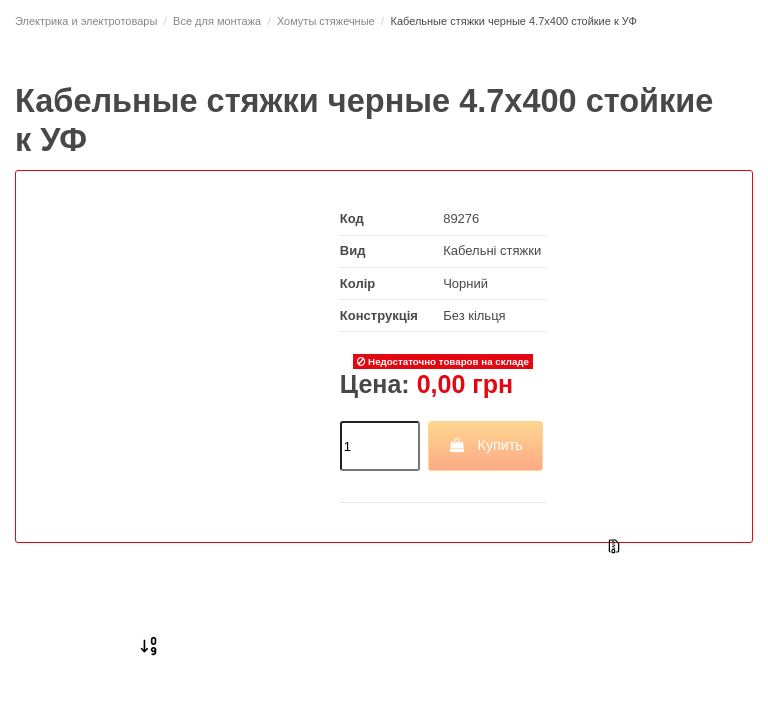 The width and height of the screenshot is (768, 720). Describe the element at coordinates (149, 646) in the screenshot. I see `sort numbers in ascending order (0-9)` at that location.